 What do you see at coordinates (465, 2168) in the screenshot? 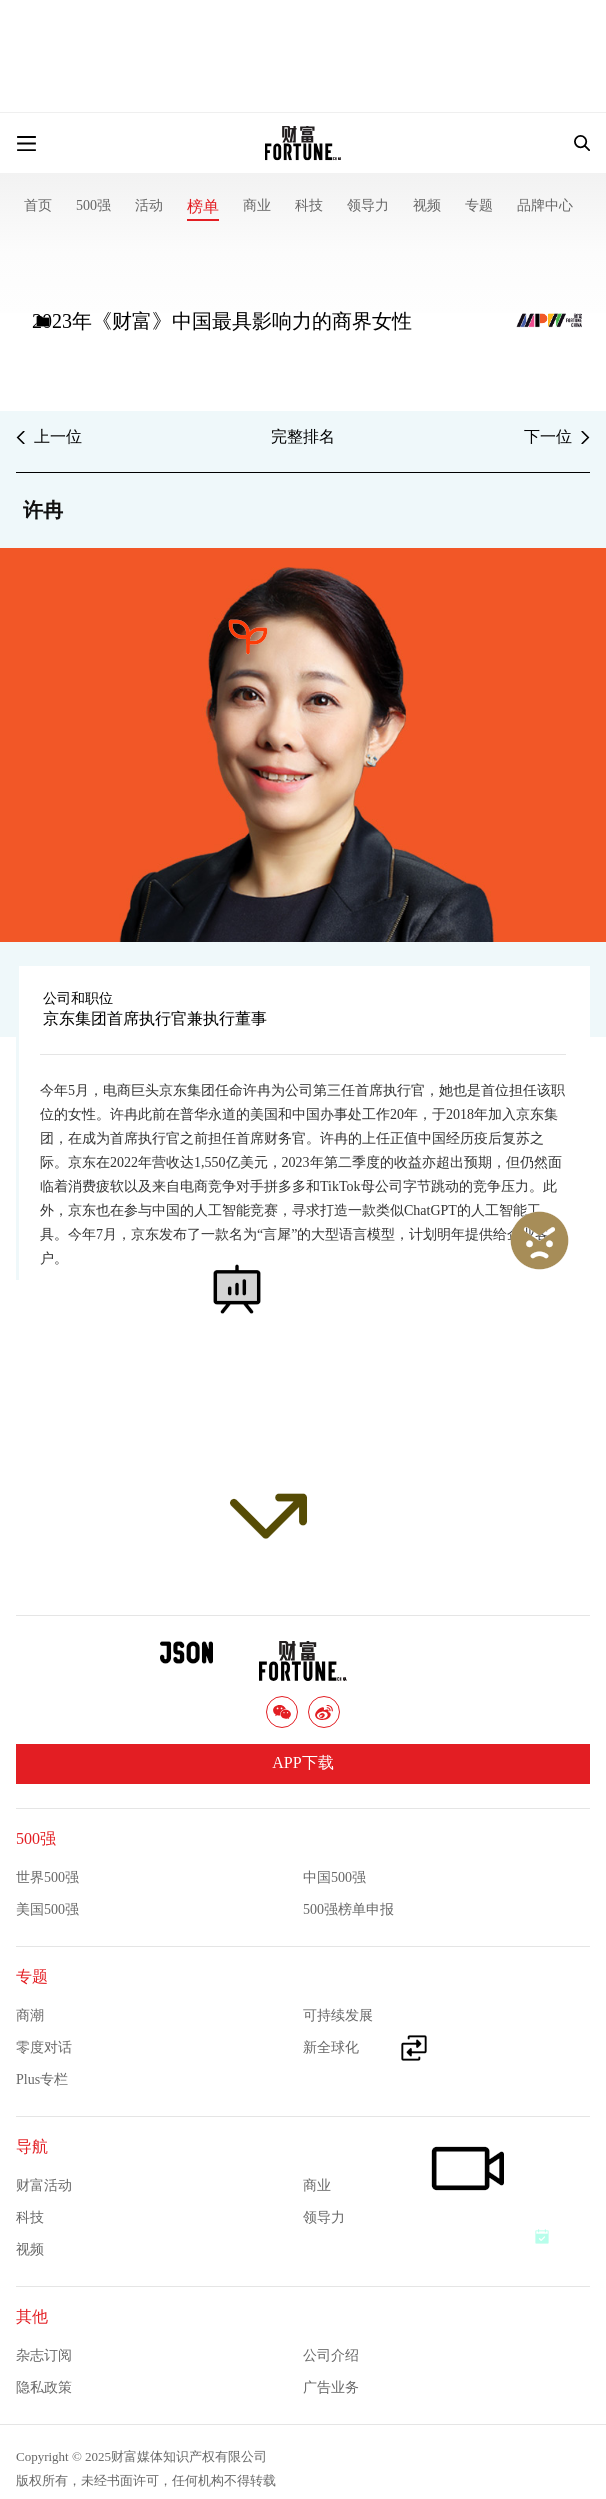
I see `start a video call` at bounding box center [465, 2168].